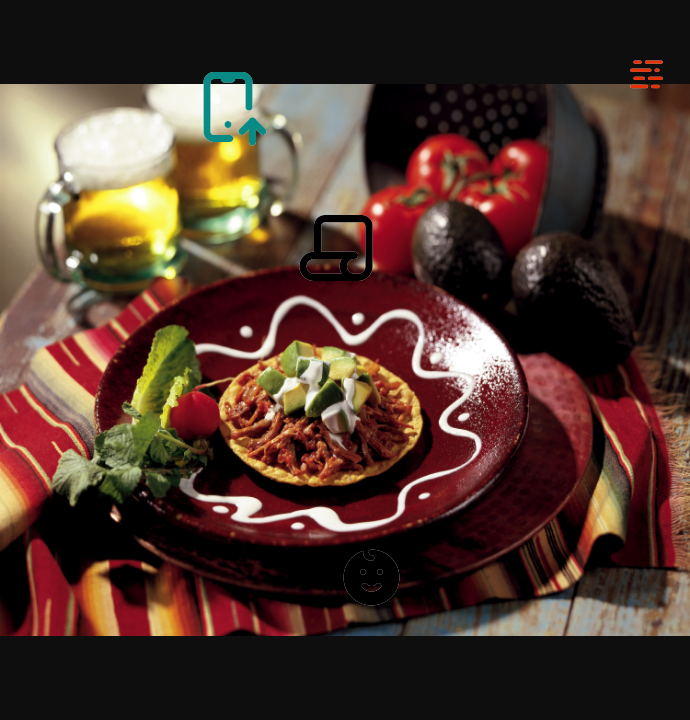 This screenshot has height=720, width=690. I want to click on switch to kids mode or child-friendly content, so click(371, 577).